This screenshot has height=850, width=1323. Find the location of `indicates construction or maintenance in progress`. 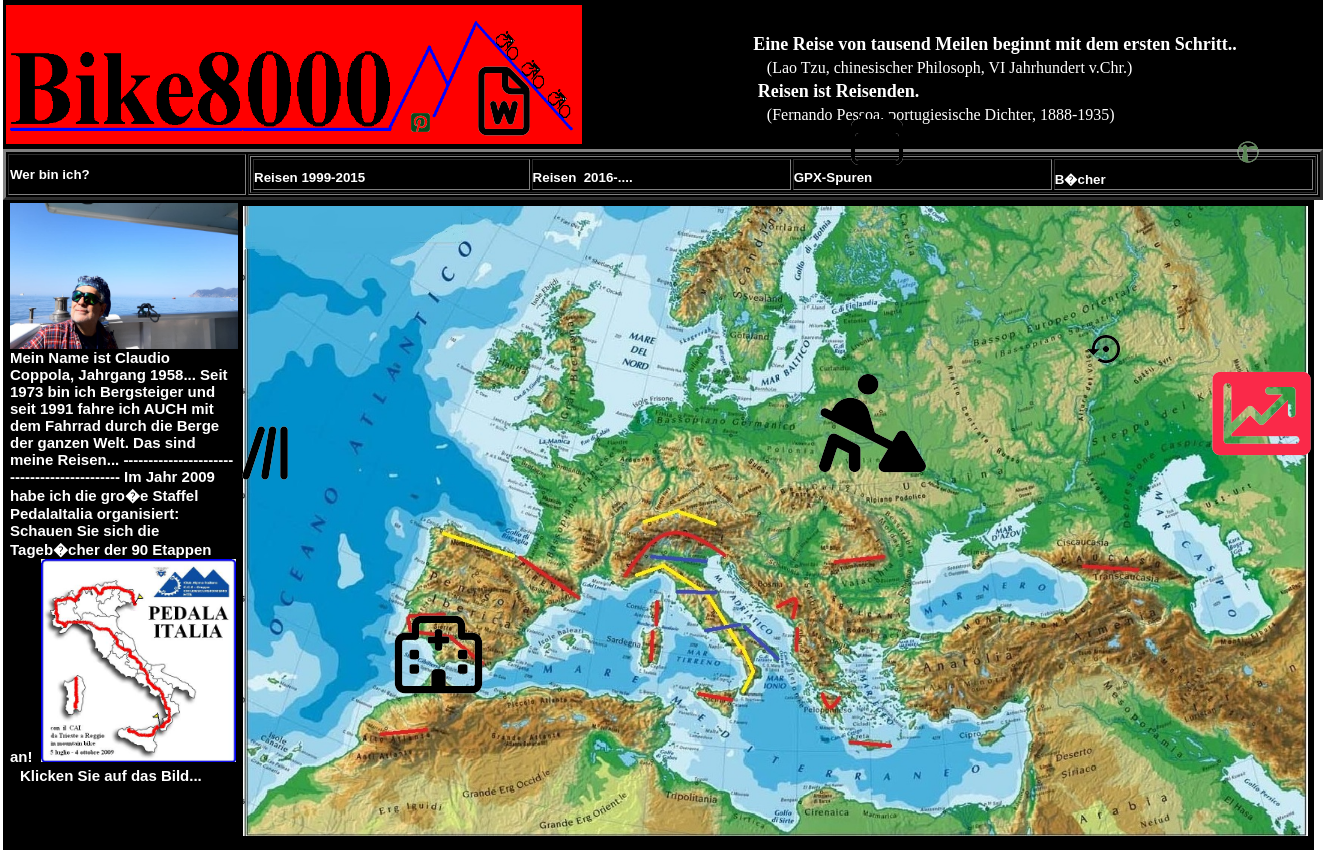

indicates construction or maintenance in progress is located at coordinates (872, 424).